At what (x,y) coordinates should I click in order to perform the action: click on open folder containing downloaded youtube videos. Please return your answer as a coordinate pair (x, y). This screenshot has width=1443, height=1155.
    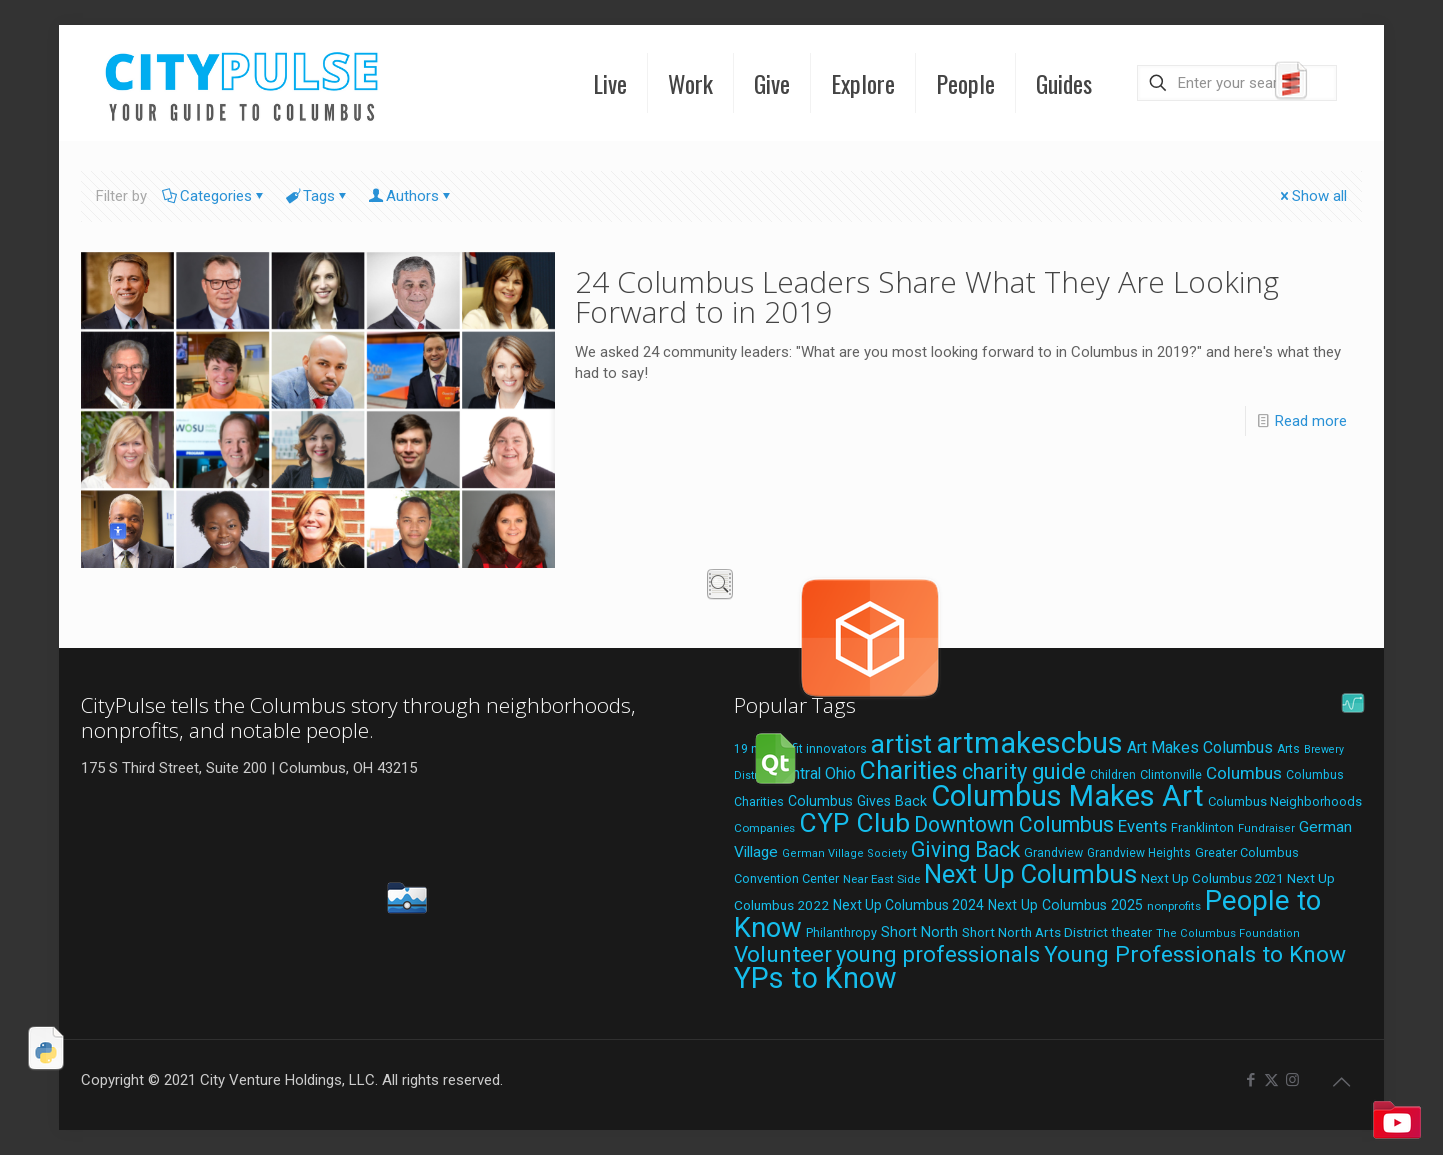
    Looking at the image, I should click on (1397, 1121).